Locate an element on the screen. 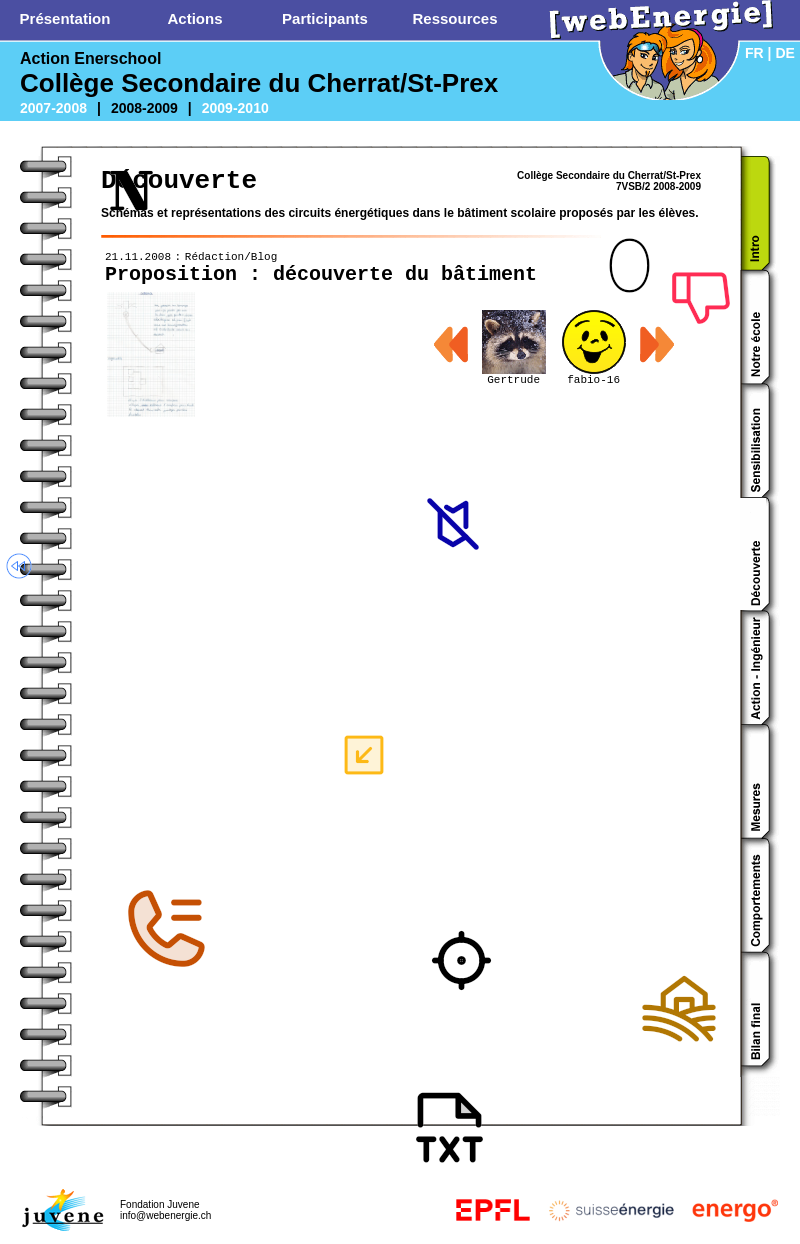 The height and width of the screenshot is (1244, 800). open a plain text file is located at coordinates (449, 1130).